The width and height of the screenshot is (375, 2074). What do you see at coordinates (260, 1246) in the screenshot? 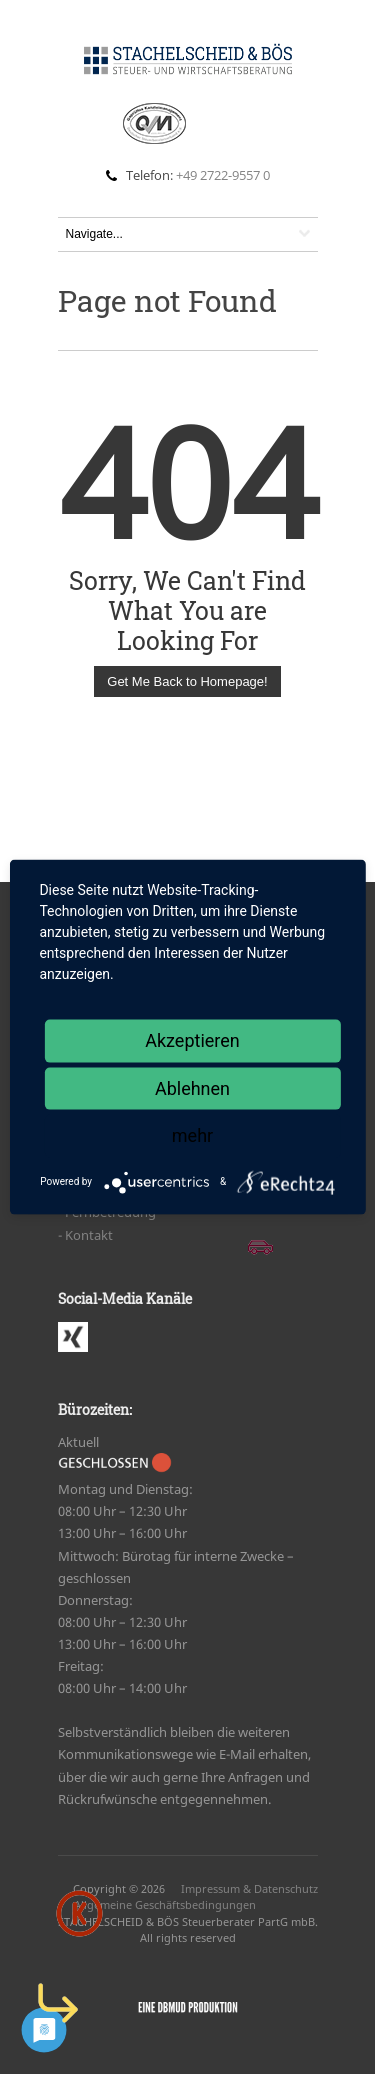
I see `access vehicle or car settings` at bounding box center [260, 1246].